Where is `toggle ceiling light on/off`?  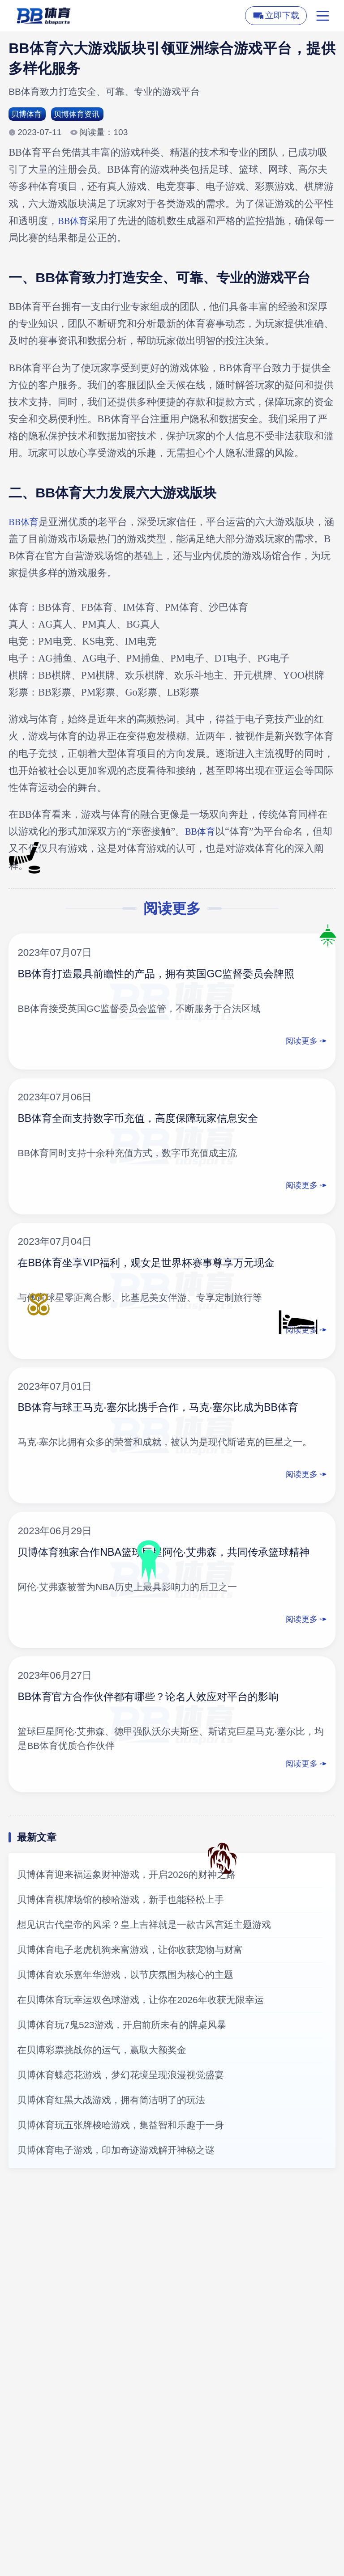 toggle ceiling light on/off is located at coordinates (328, 935).